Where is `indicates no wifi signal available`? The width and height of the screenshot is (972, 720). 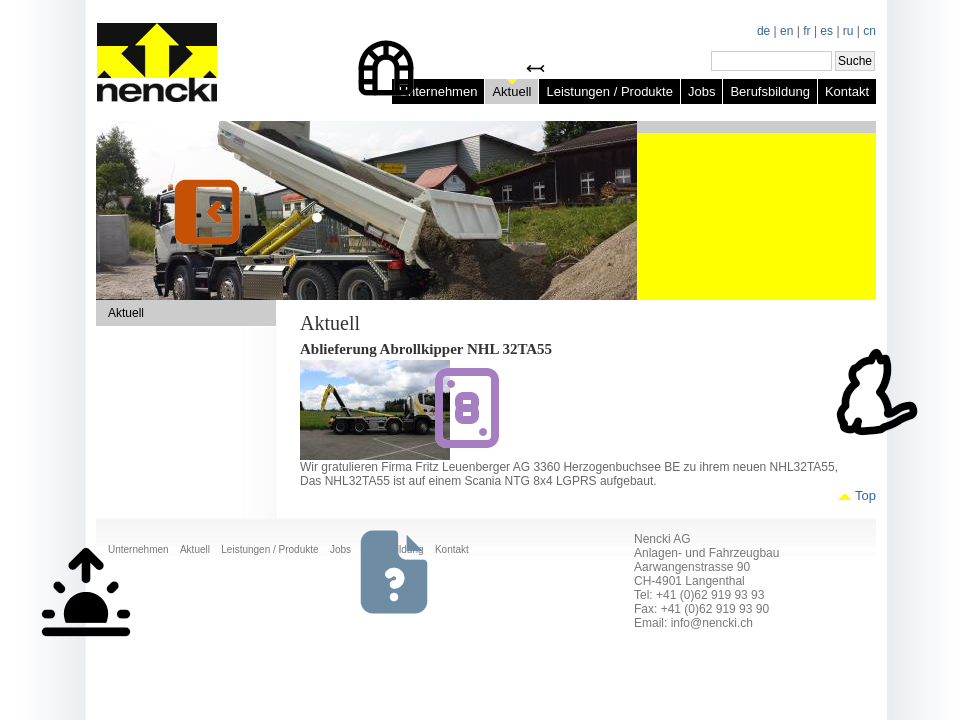
indicates no wifi signal available is located at coordinates (317, 195).